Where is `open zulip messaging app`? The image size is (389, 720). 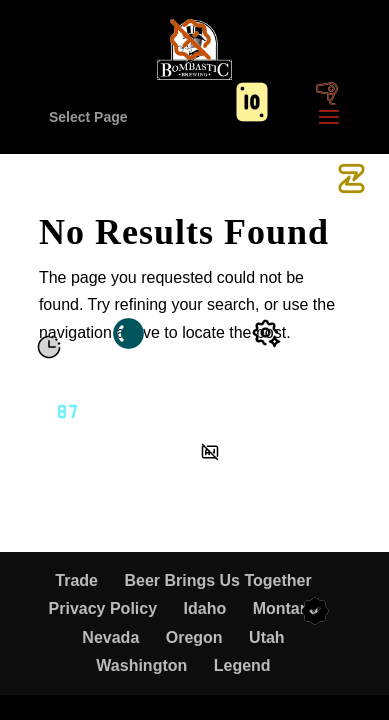
open zulip messaging app is located at coordinates (351, 178).